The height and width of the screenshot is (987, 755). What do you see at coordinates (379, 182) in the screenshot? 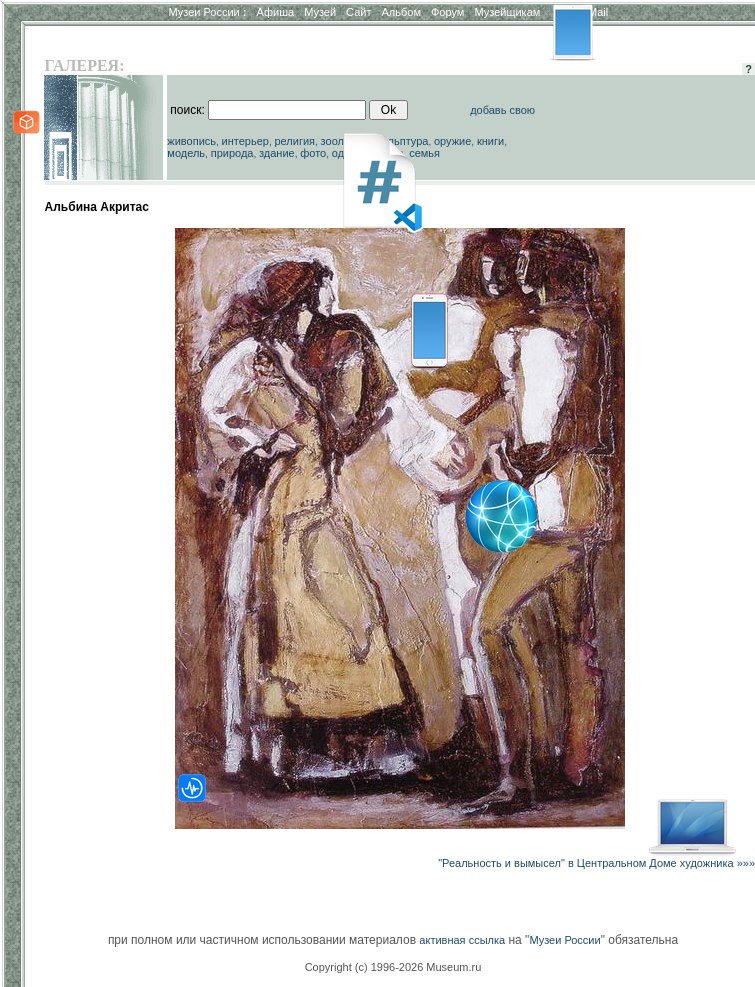
I see `open or edit a CSS stylesheet file` at bounding box center [379, 182].